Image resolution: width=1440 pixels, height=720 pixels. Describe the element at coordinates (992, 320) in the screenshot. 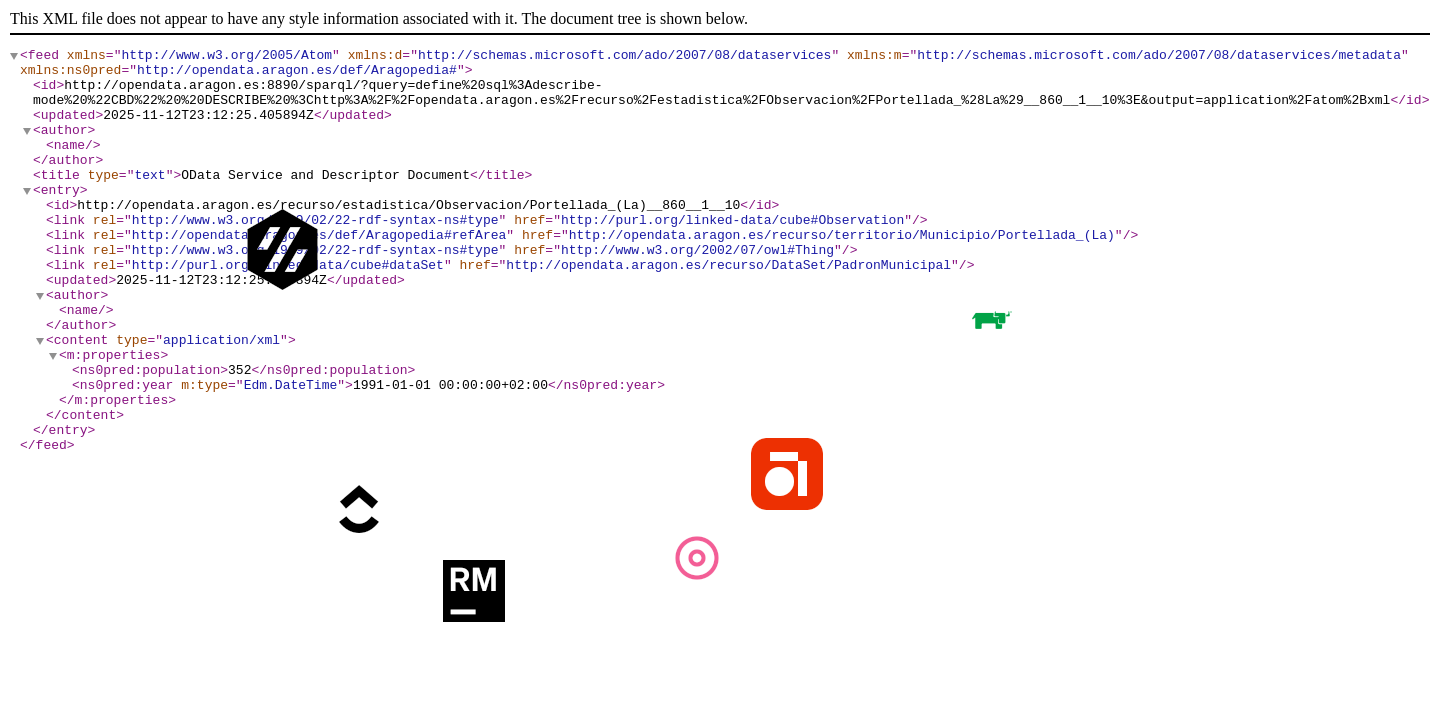

I see `open Rancher container management platform` at that location.